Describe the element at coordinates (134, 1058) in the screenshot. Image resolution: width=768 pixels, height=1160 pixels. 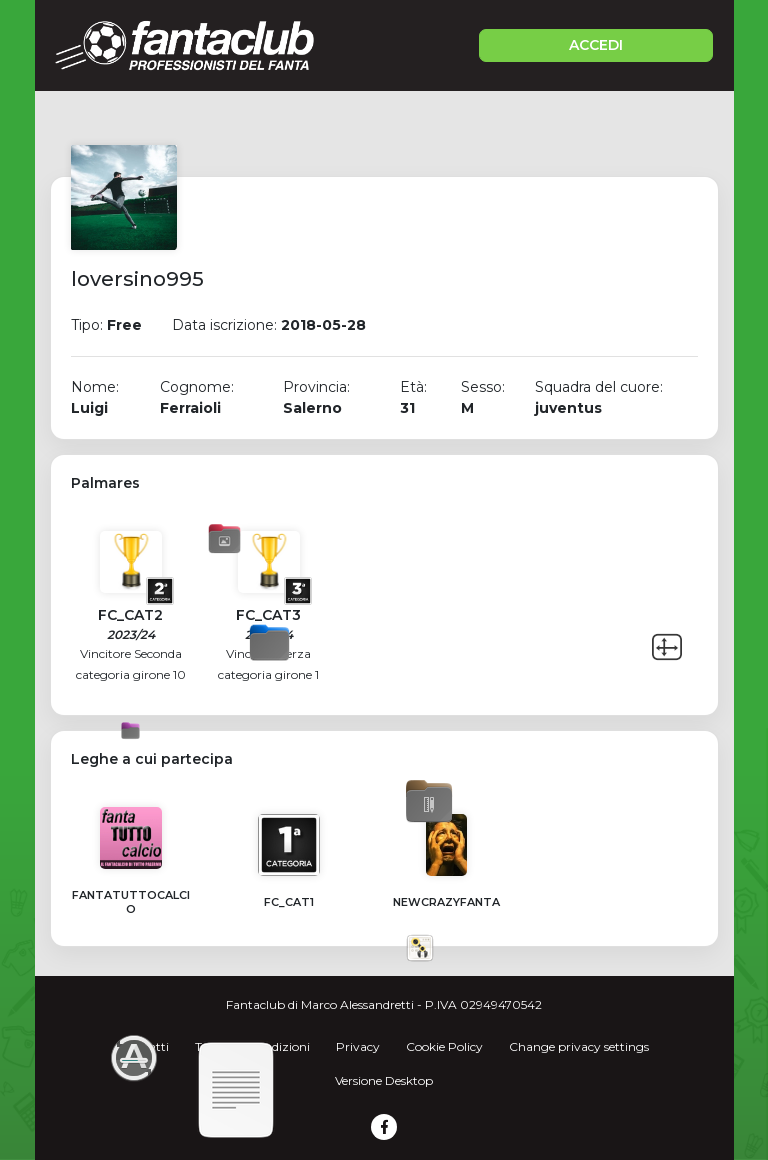
I see `open the software update manager` at that location.